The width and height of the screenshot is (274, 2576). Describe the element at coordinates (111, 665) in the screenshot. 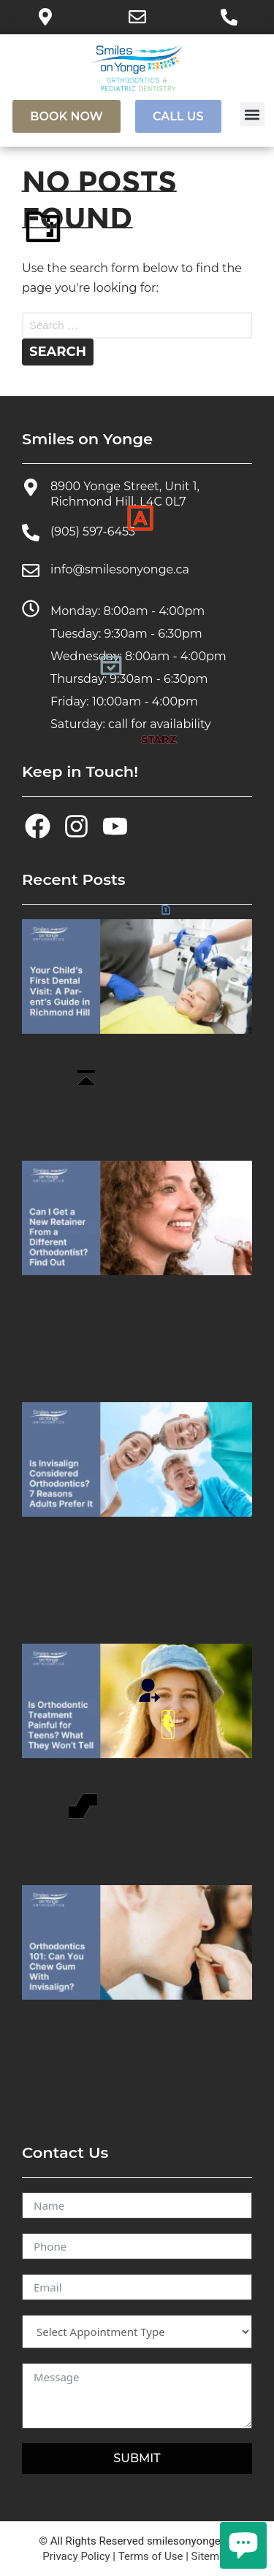

I see `confirm a scheduled event or appointment` at that location.